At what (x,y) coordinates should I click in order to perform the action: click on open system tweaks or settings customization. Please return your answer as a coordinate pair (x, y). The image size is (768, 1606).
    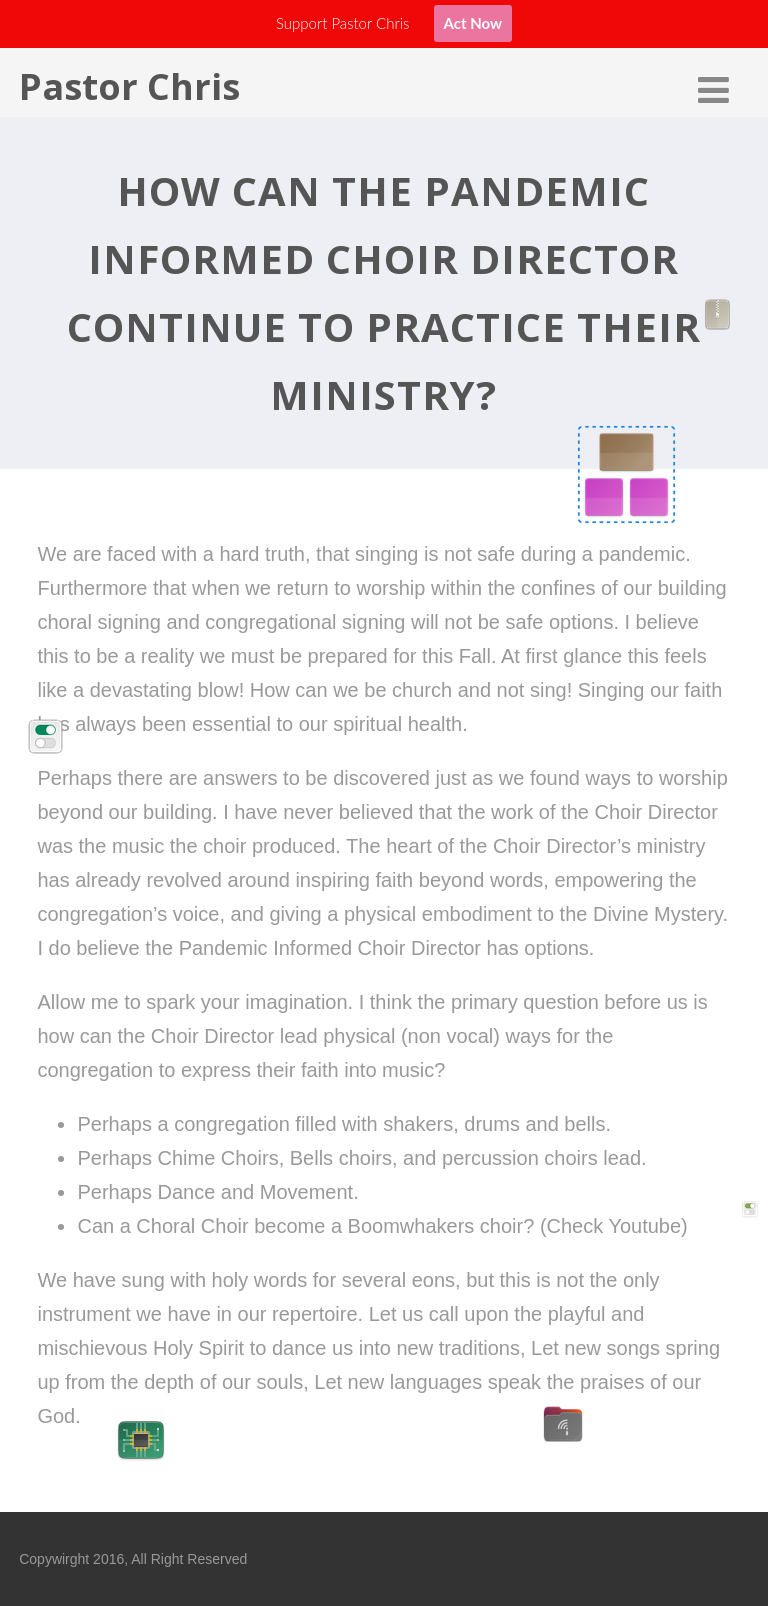
    Looking at the image, I should click on (750, 1209).